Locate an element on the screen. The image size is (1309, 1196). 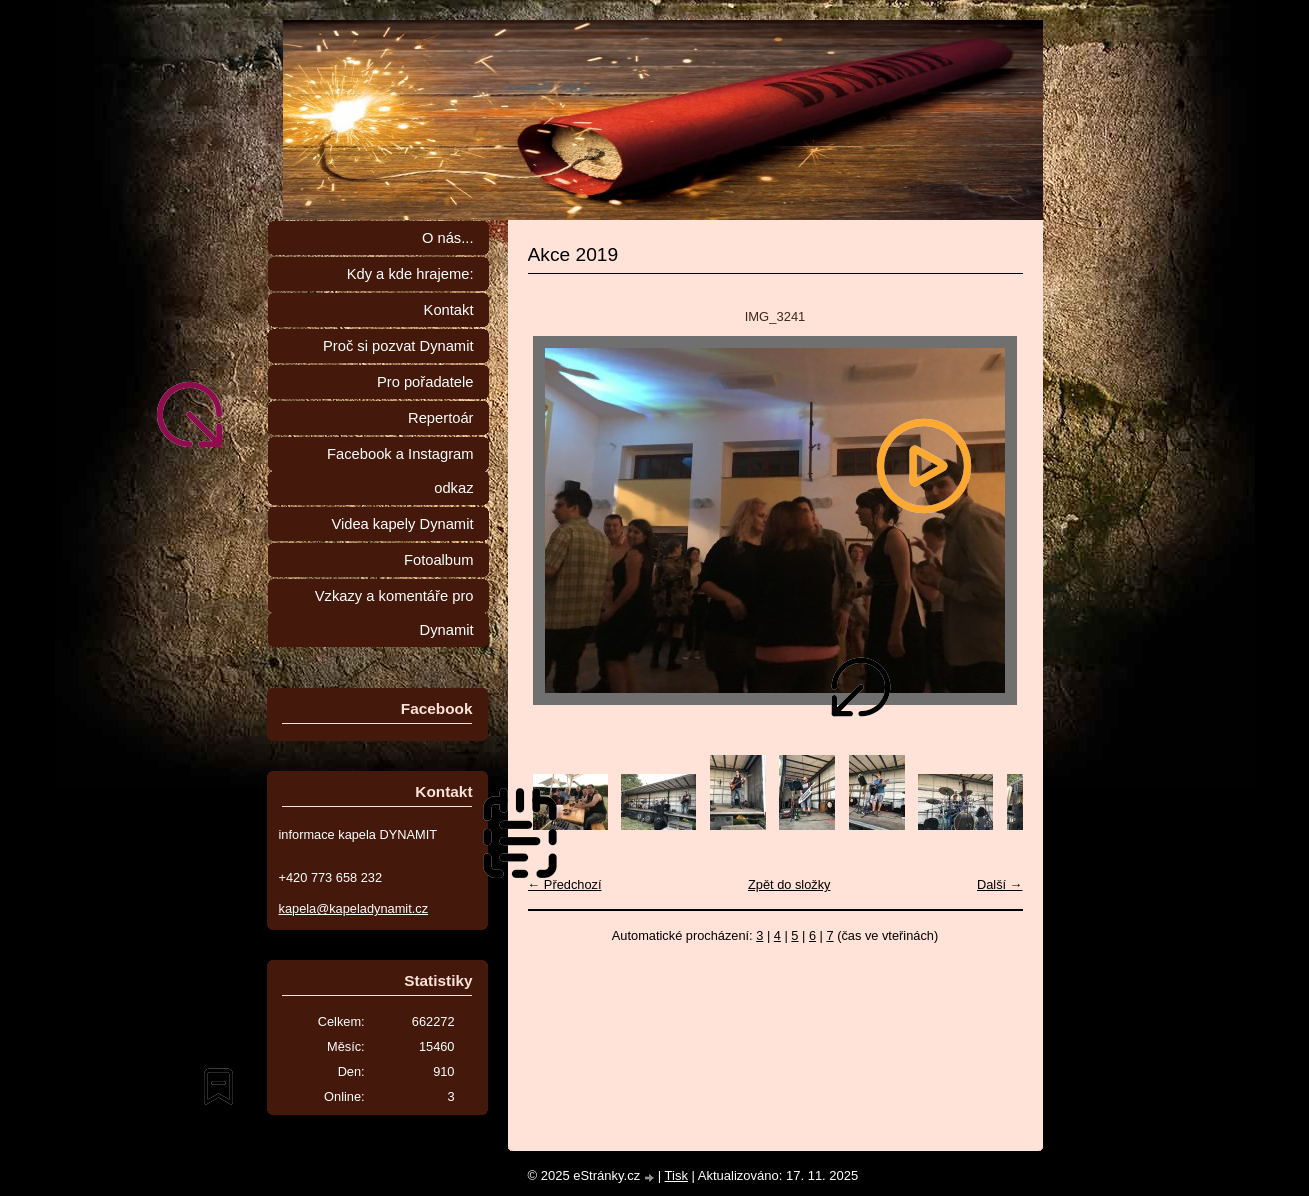
draft or unsaved document is located at coordinates (520, 833).